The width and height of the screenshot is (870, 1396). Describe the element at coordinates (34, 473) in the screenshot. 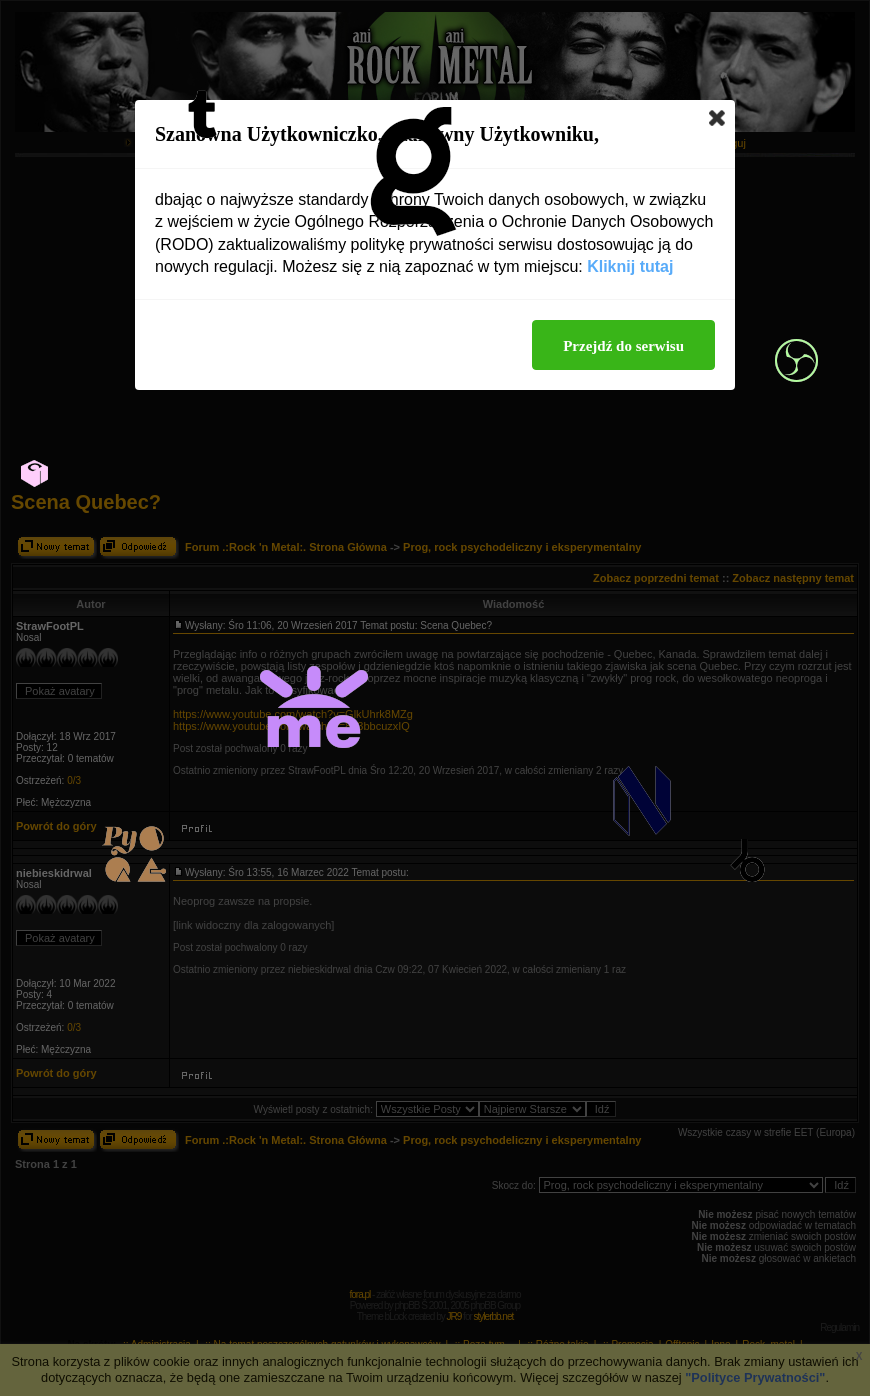

I see `conan c/c++ package manager logo` at that location.